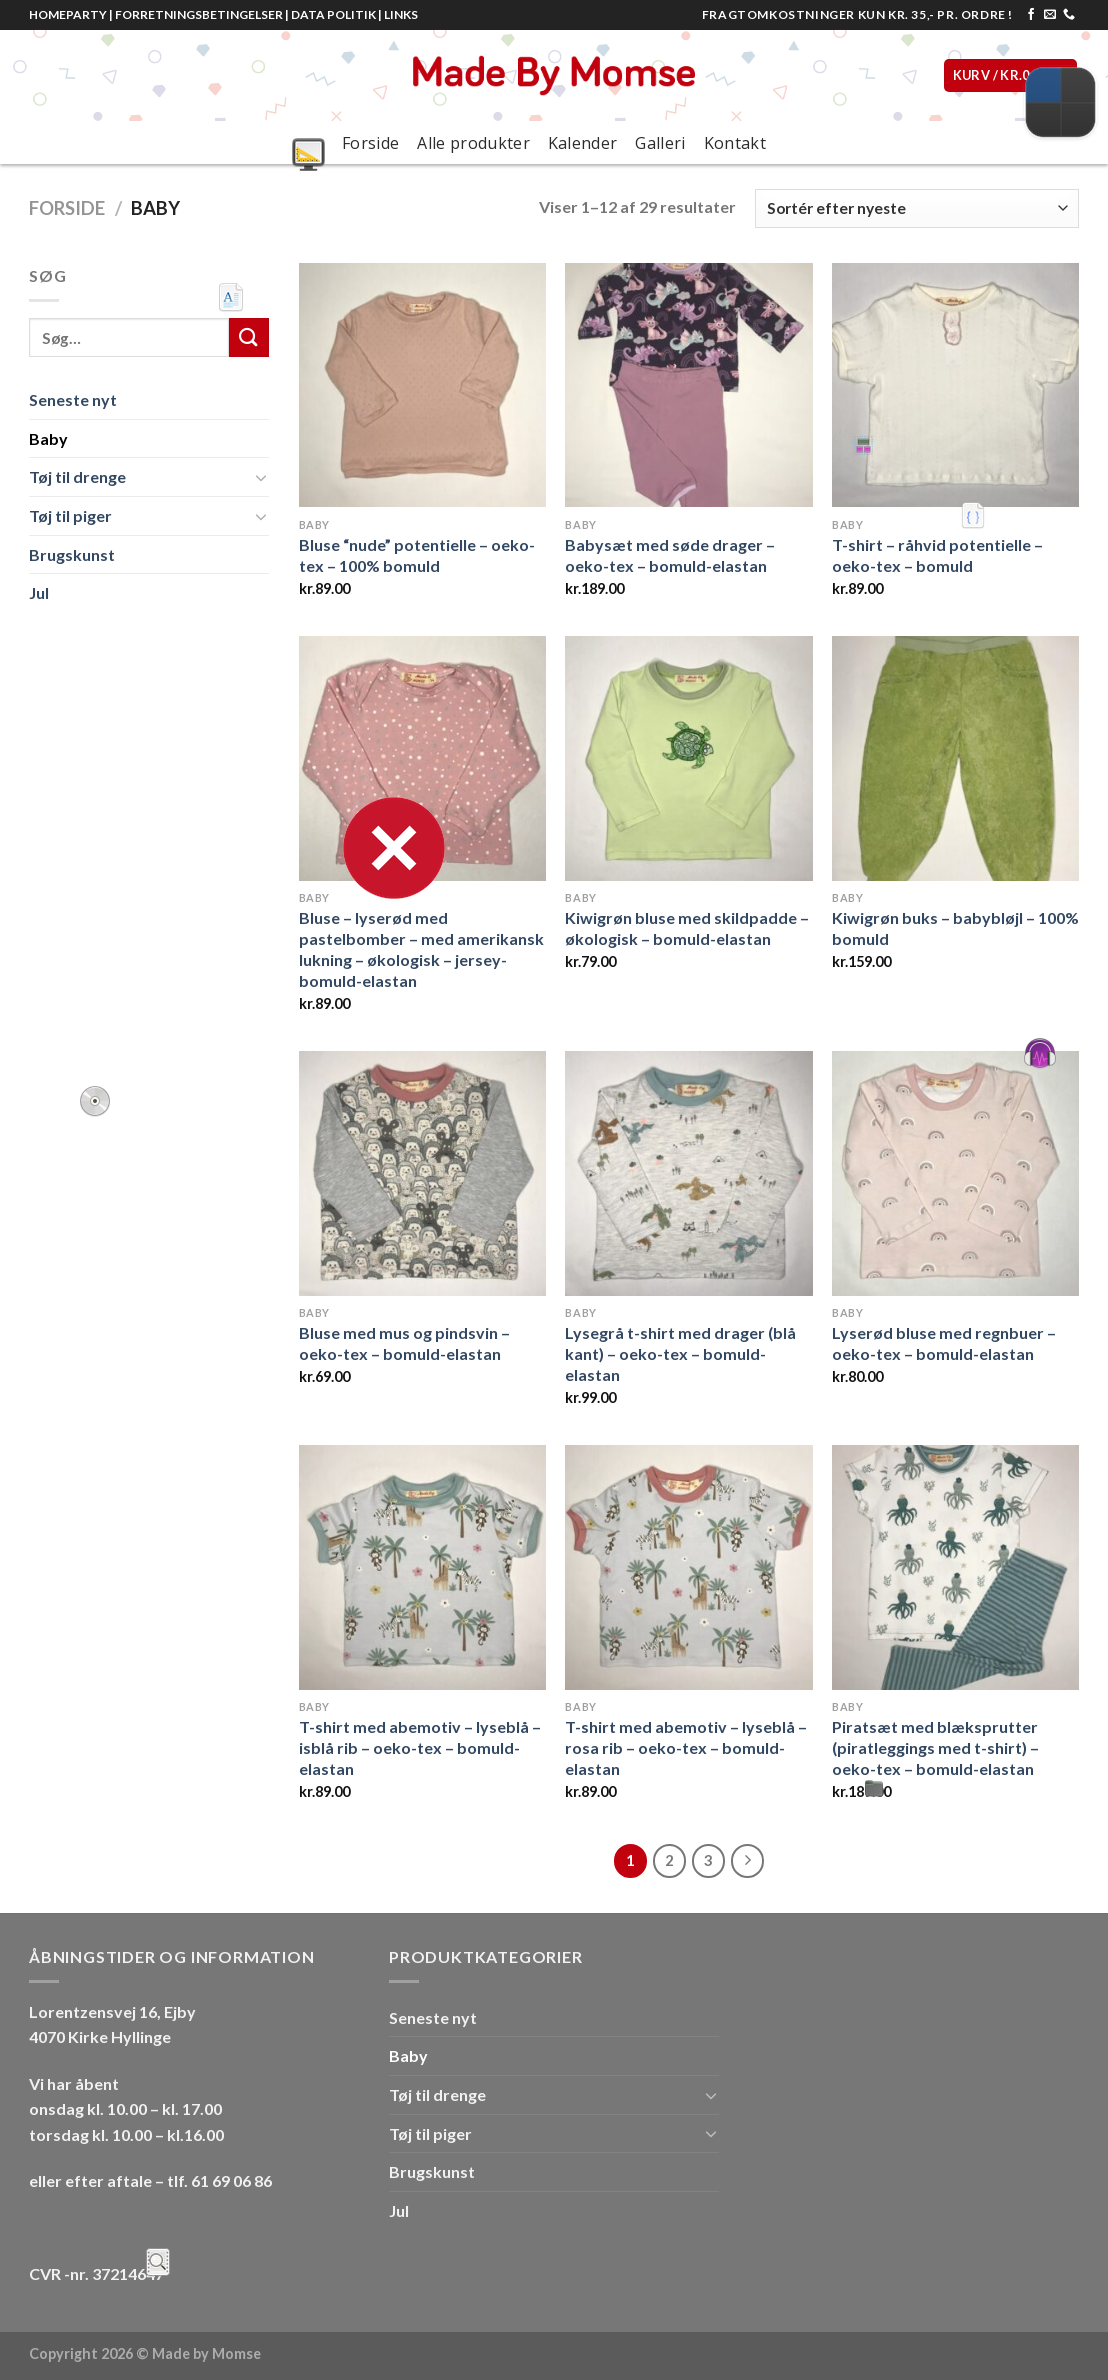 This screenshot has height=2380, width=1108. What do you see at coordinates (308, 154) in the screenshot?
I see `access display settings` at bounding box center [308, 154].